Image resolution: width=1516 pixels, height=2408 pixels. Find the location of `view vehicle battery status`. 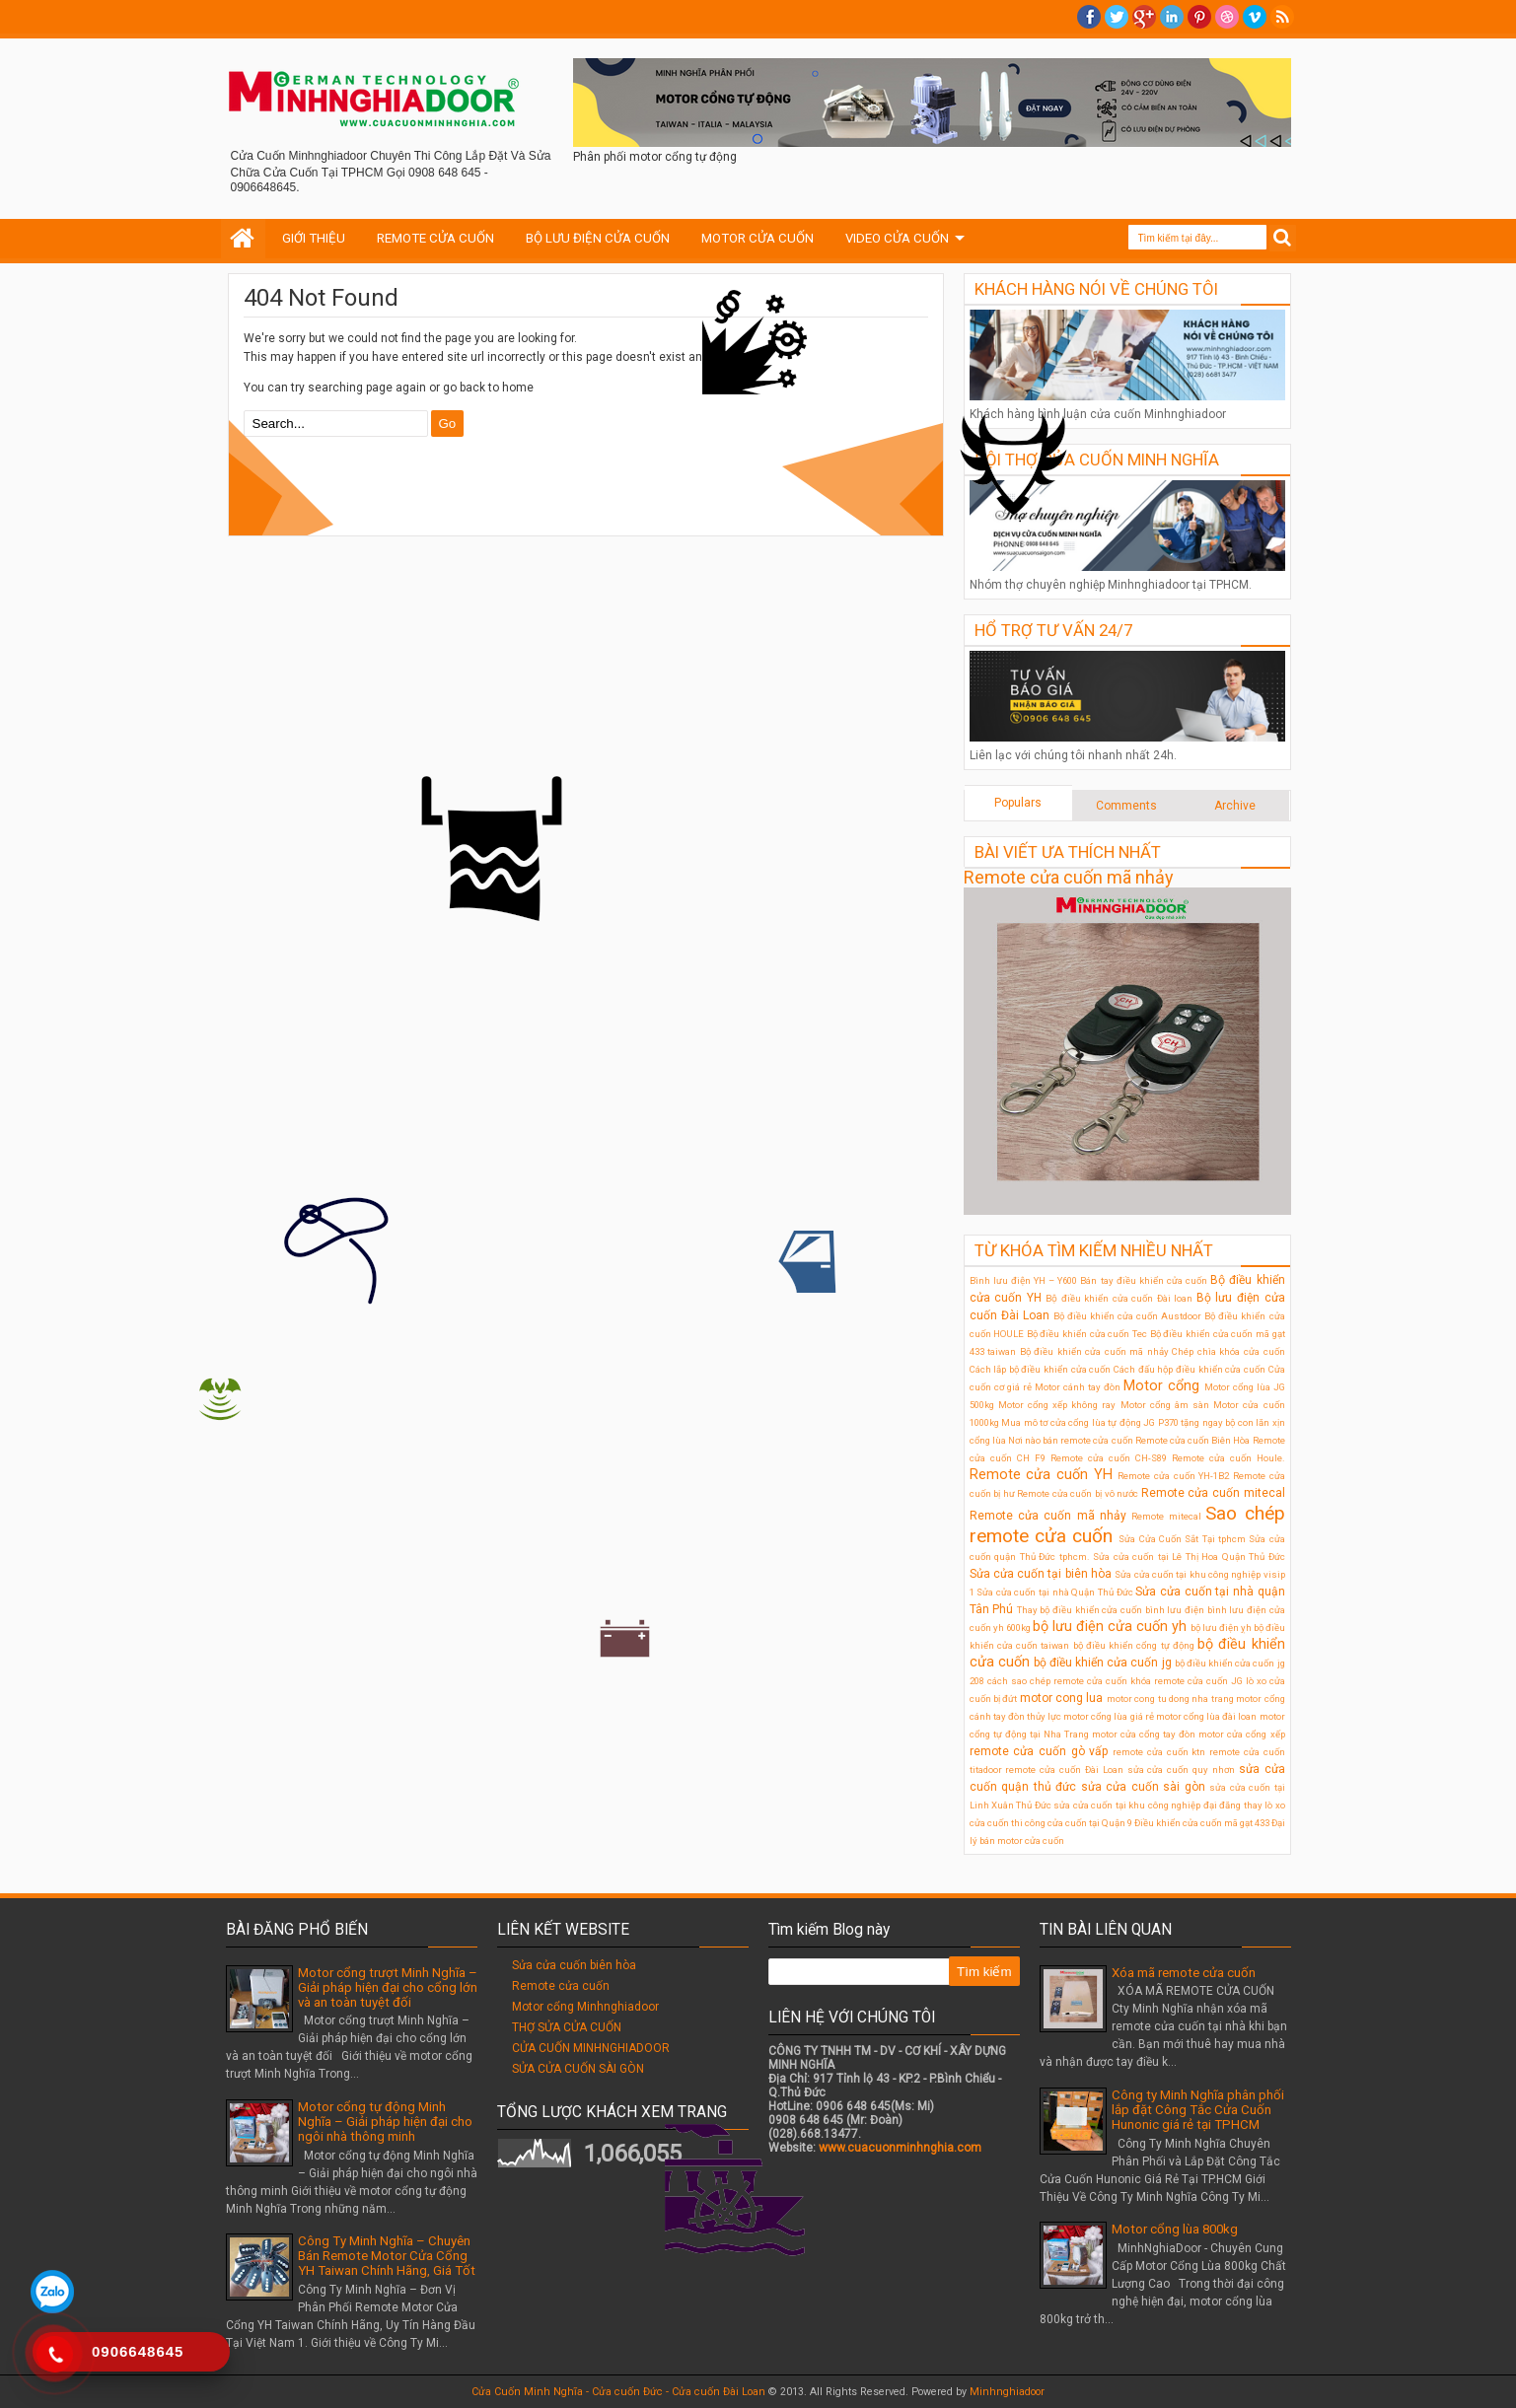

view vehicle battery status is located at coordinates (624, 1638).